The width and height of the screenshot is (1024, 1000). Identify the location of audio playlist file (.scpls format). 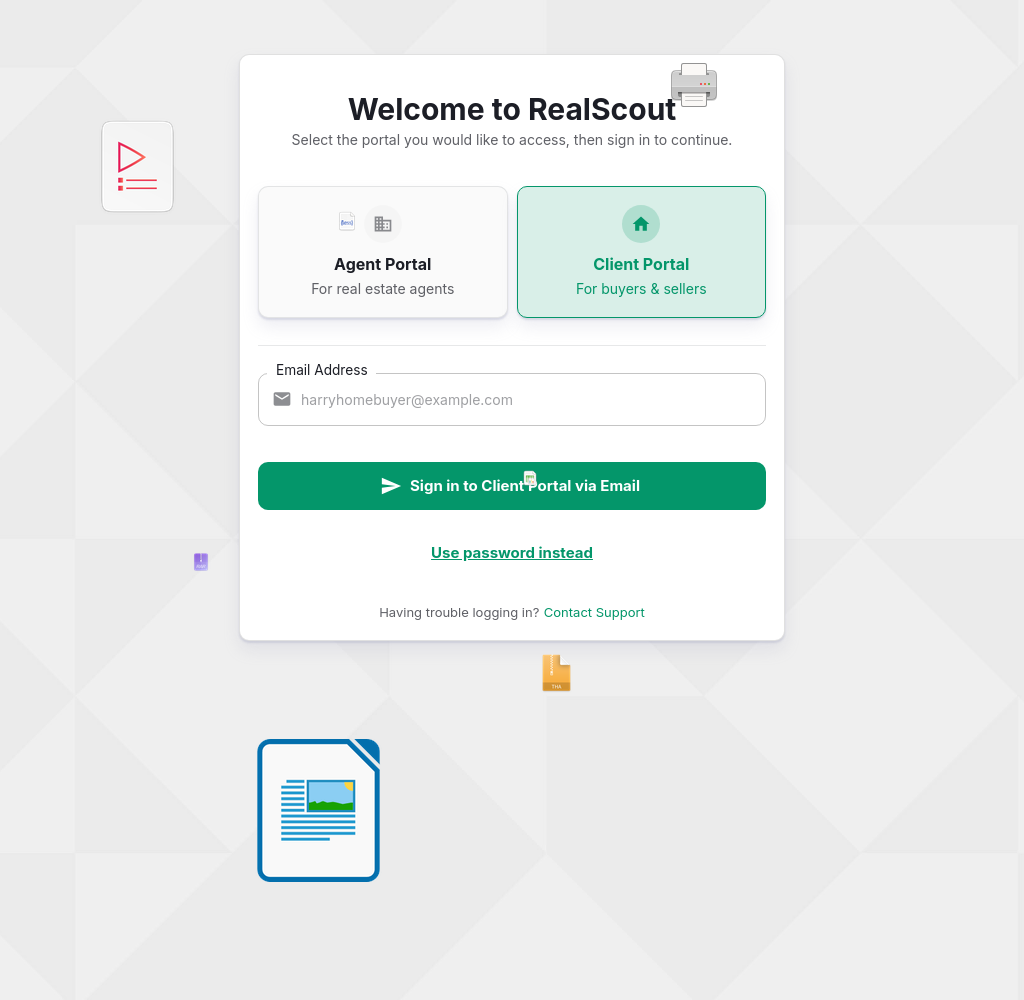
(137, 166).